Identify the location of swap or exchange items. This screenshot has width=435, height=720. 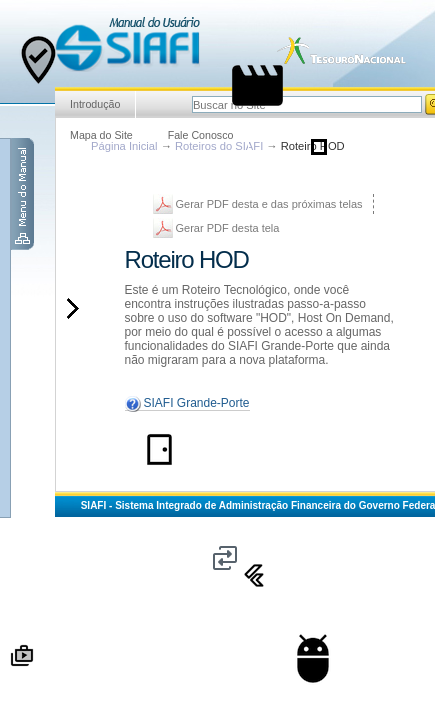
(225, 558).